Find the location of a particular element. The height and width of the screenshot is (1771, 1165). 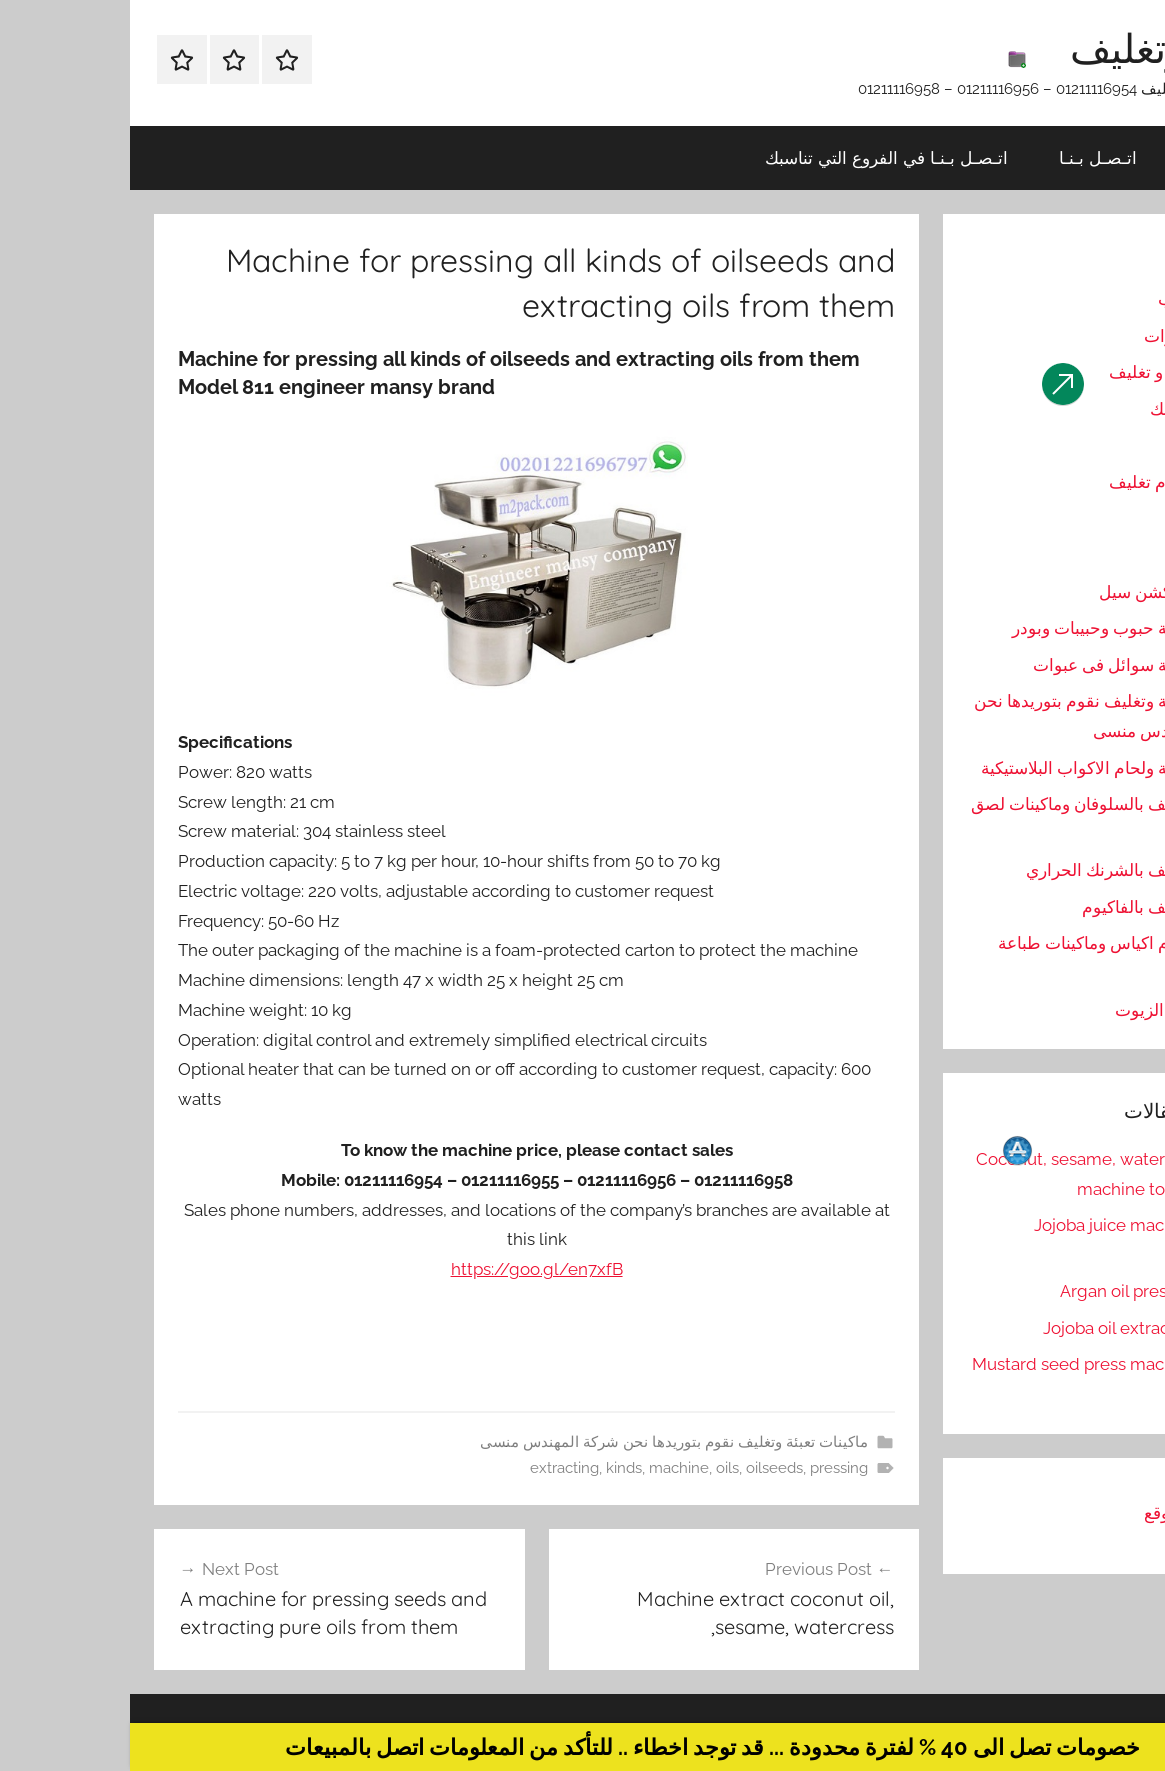

open software properties or system settings is located at coordinates (1017, 1150).